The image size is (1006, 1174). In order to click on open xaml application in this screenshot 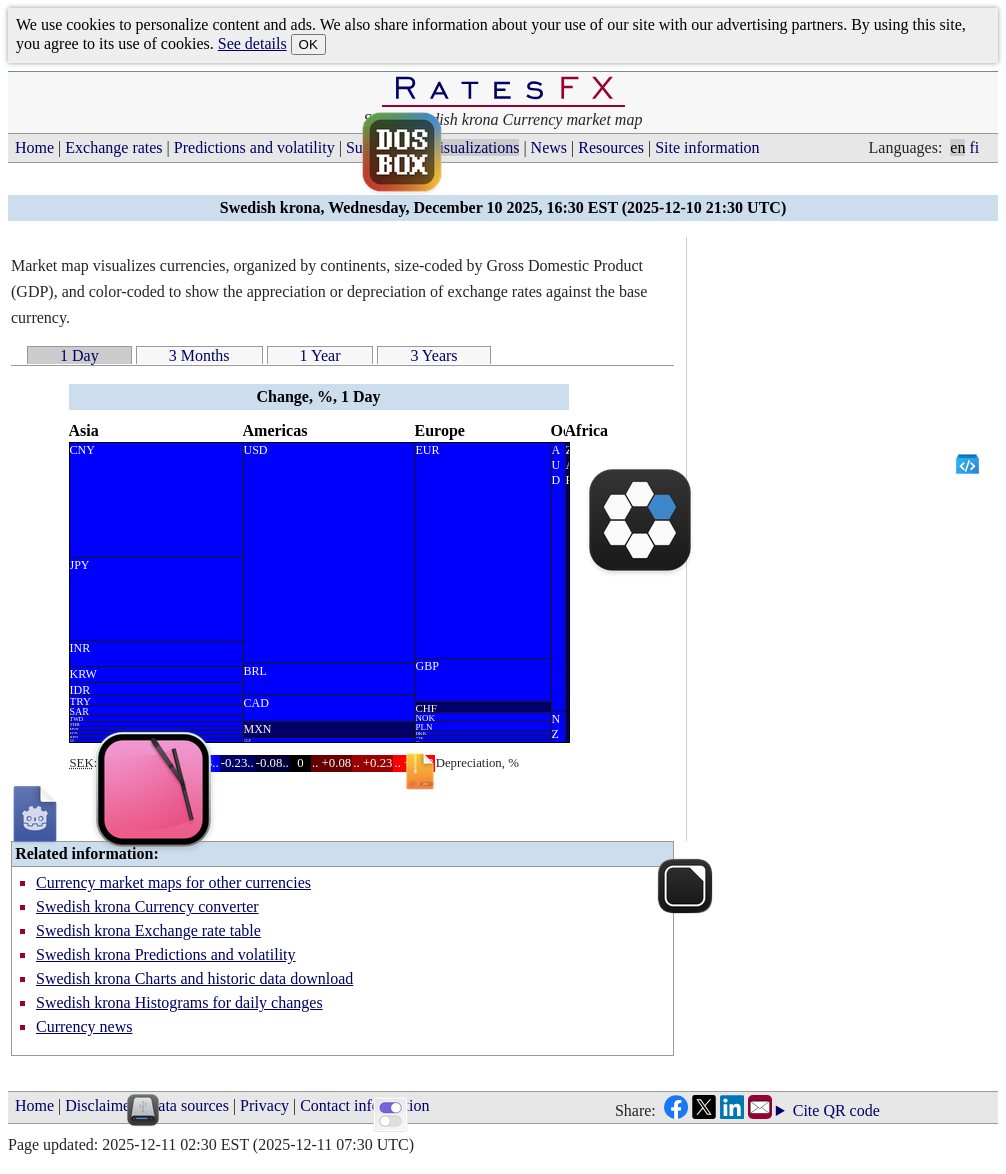, I will do `click(967, 464)`.